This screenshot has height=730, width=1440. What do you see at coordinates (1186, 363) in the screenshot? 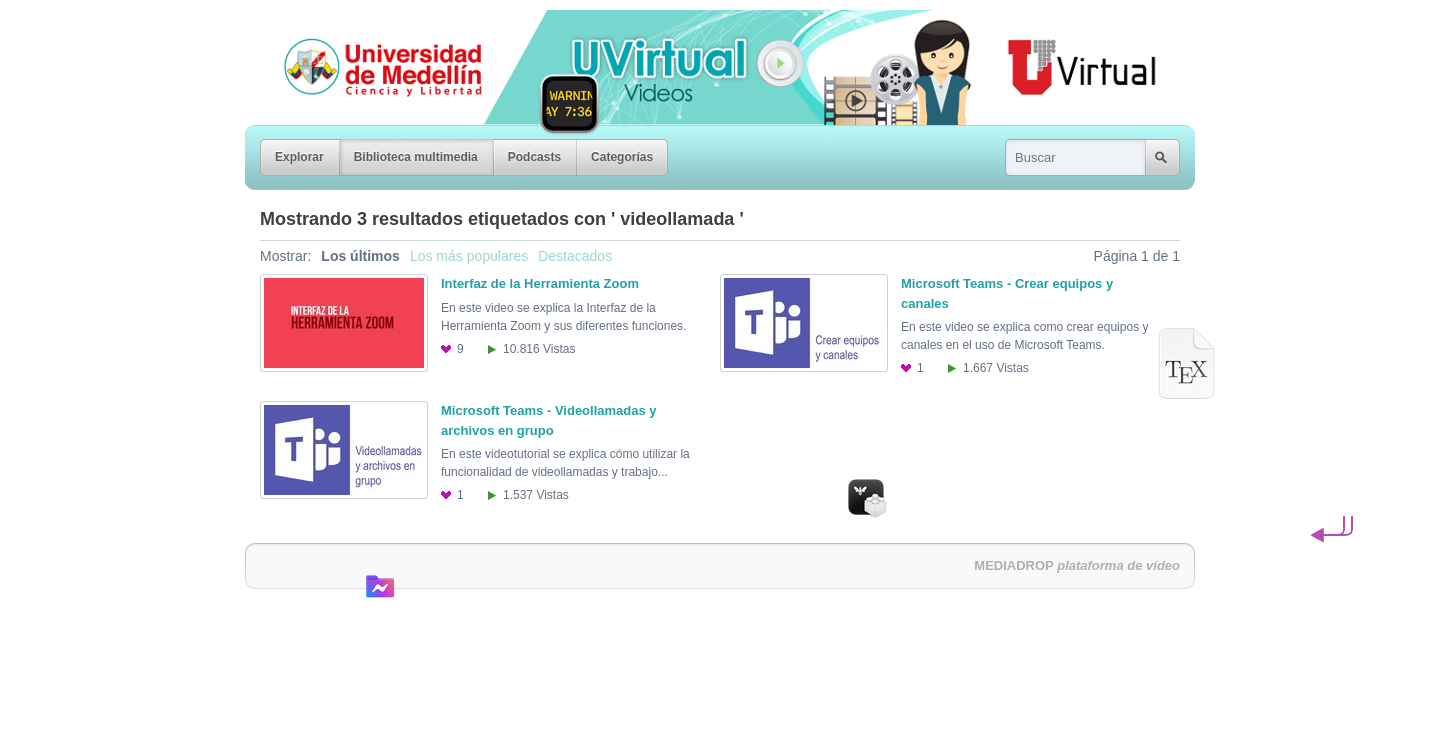
I see `a LaTeX or TeX document file` at bounding box center [1186, 363].